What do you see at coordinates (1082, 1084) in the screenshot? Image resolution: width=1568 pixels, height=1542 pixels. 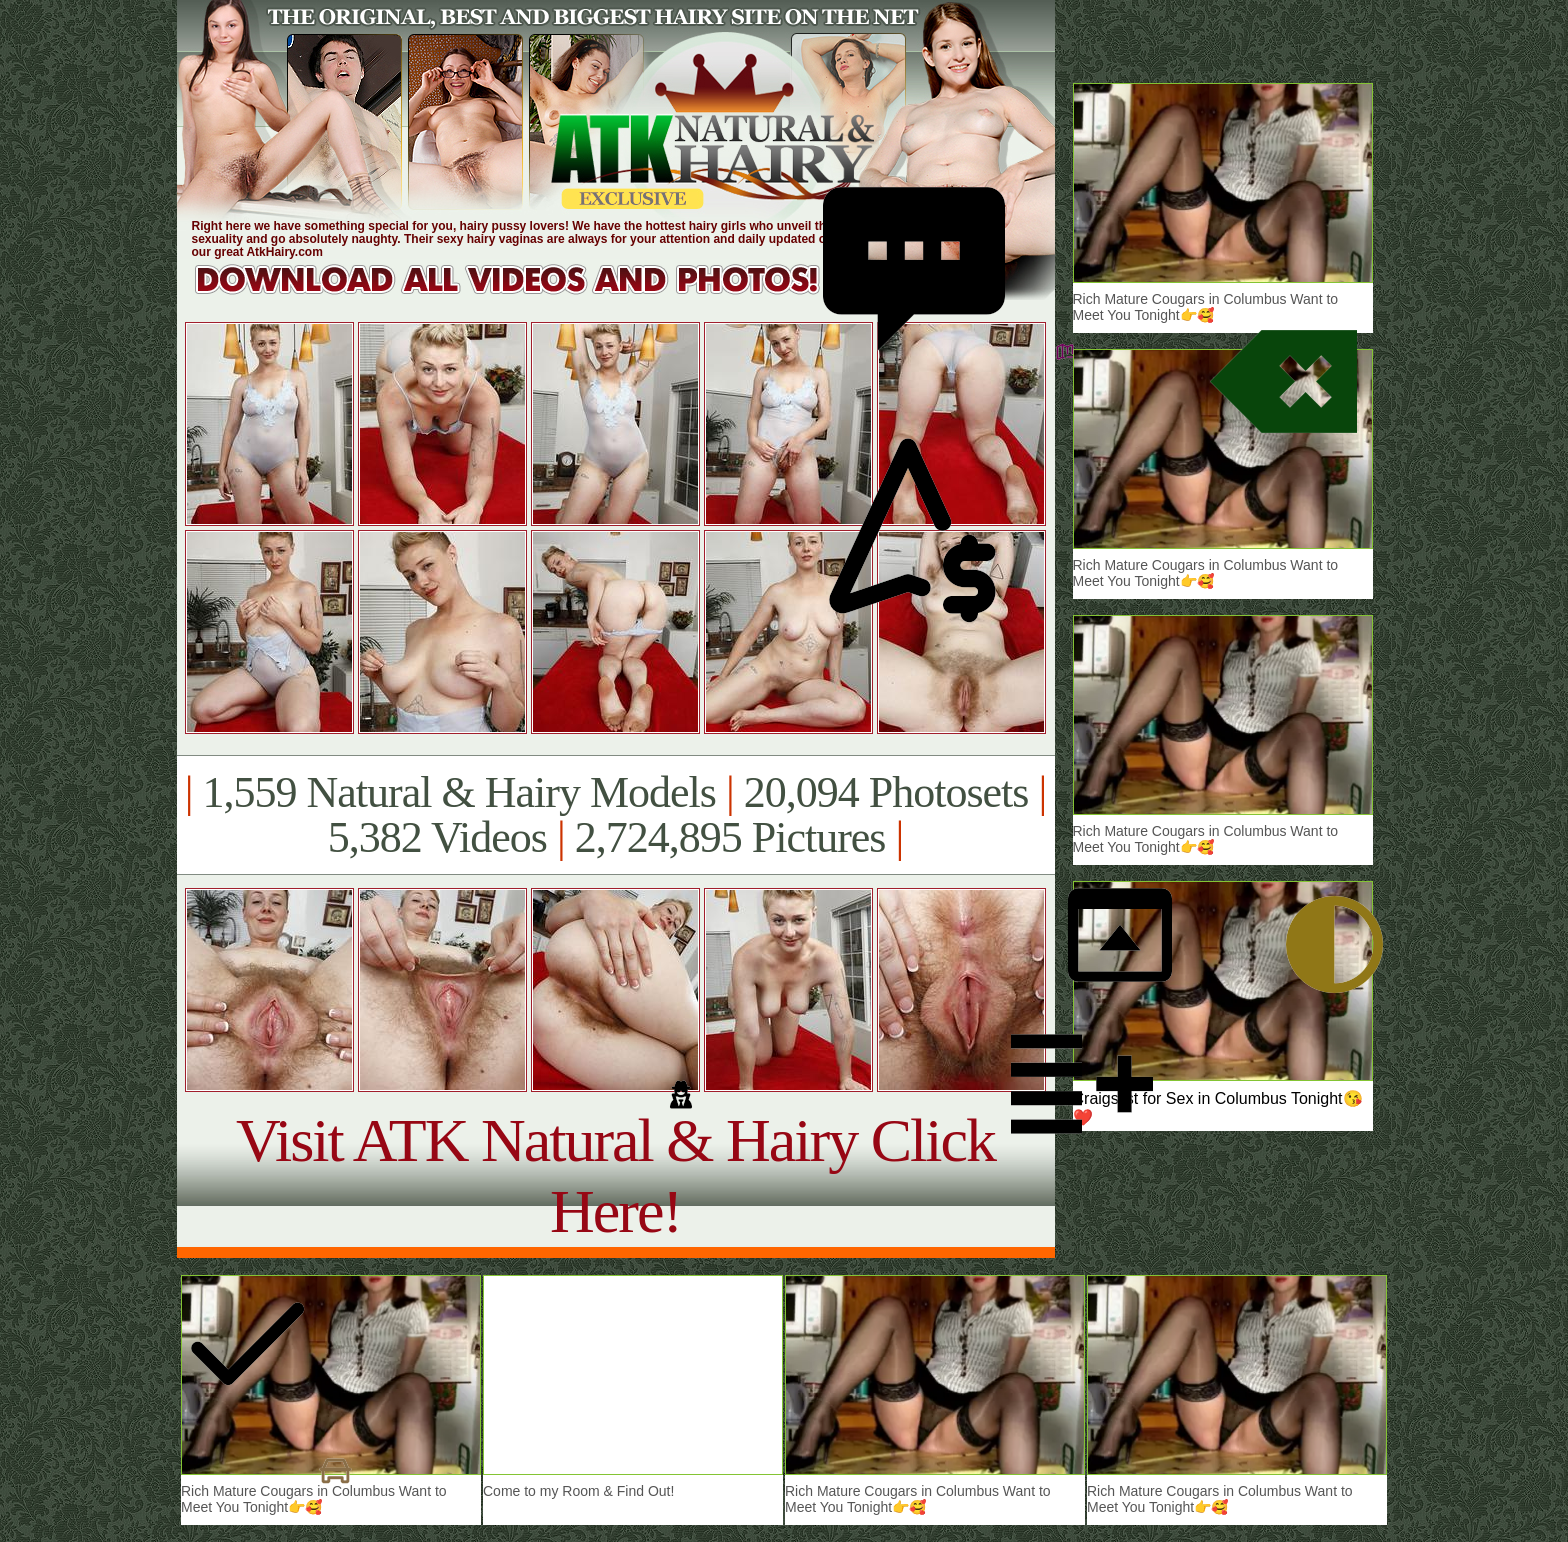 I see `add a new item to the list` at bounding box center [1082, 1084].